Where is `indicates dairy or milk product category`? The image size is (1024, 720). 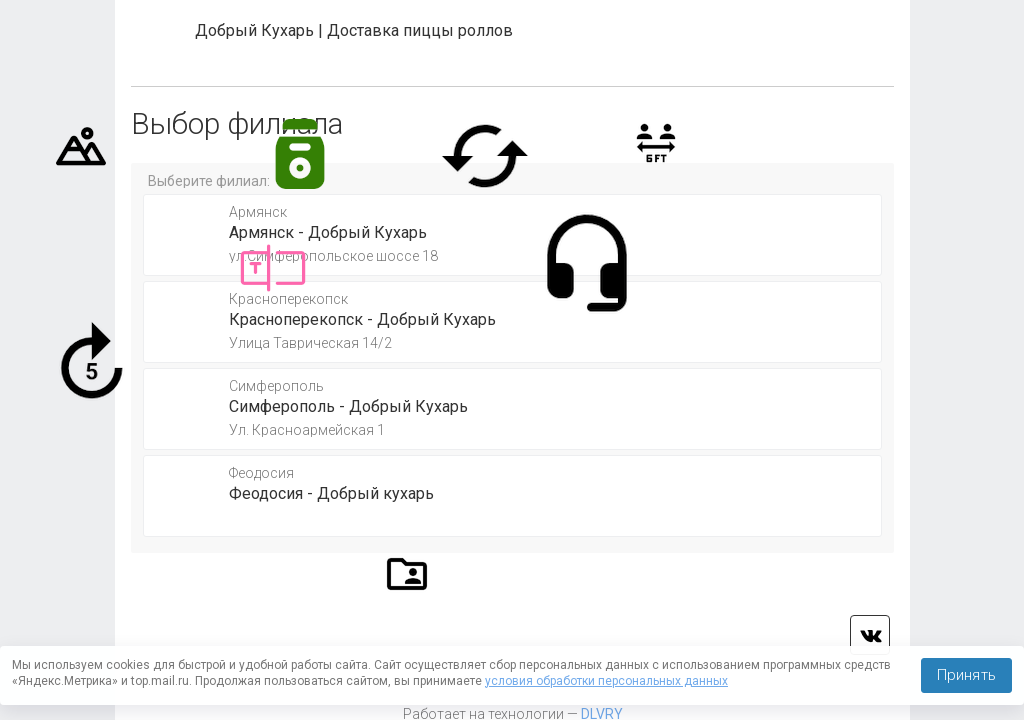
indicates dairy or milk product category is located at coordinates (300, 154).